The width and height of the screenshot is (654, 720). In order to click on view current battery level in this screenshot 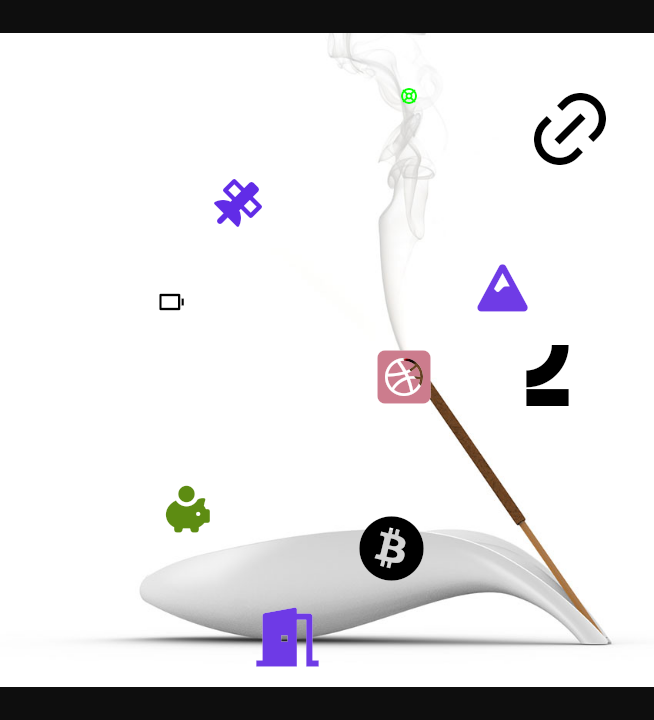, I will do `click(171, 302)`.